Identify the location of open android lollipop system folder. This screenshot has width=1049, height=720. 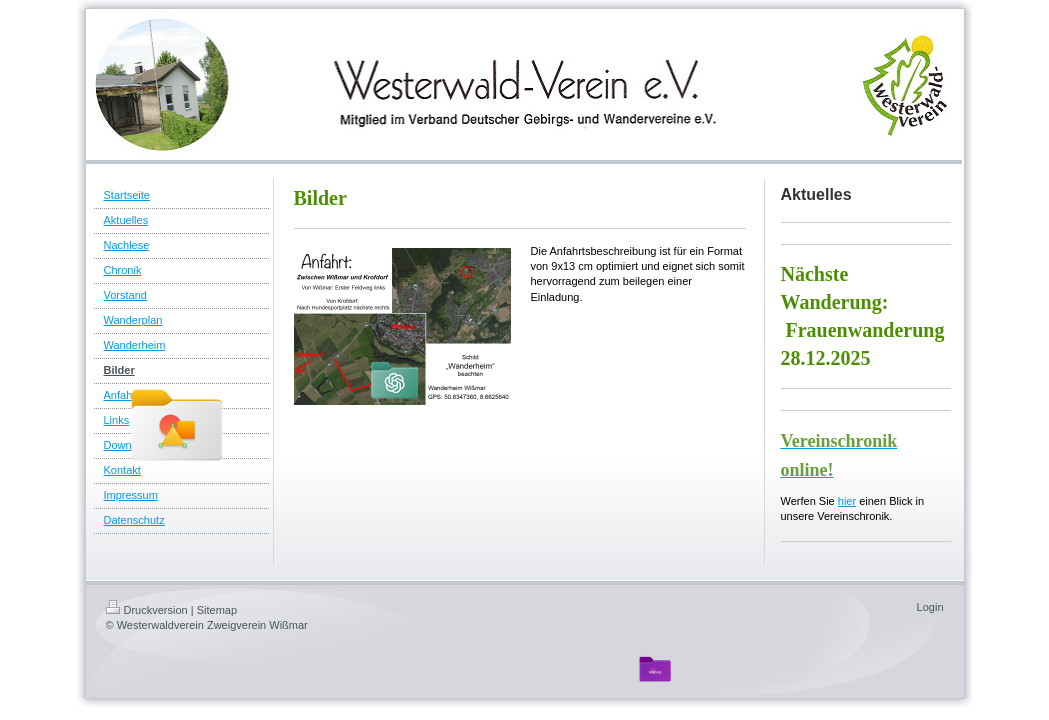
(655, 670).